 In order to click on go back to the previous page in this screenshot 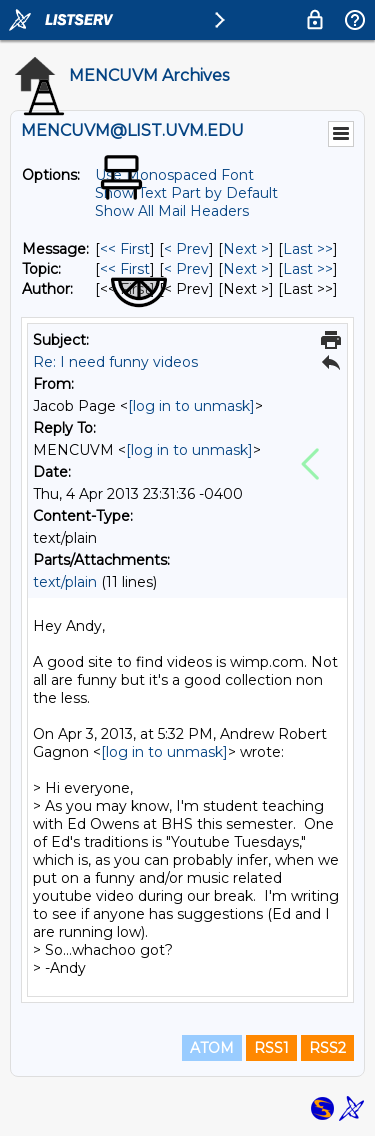, I will do `click(311, 464)`.